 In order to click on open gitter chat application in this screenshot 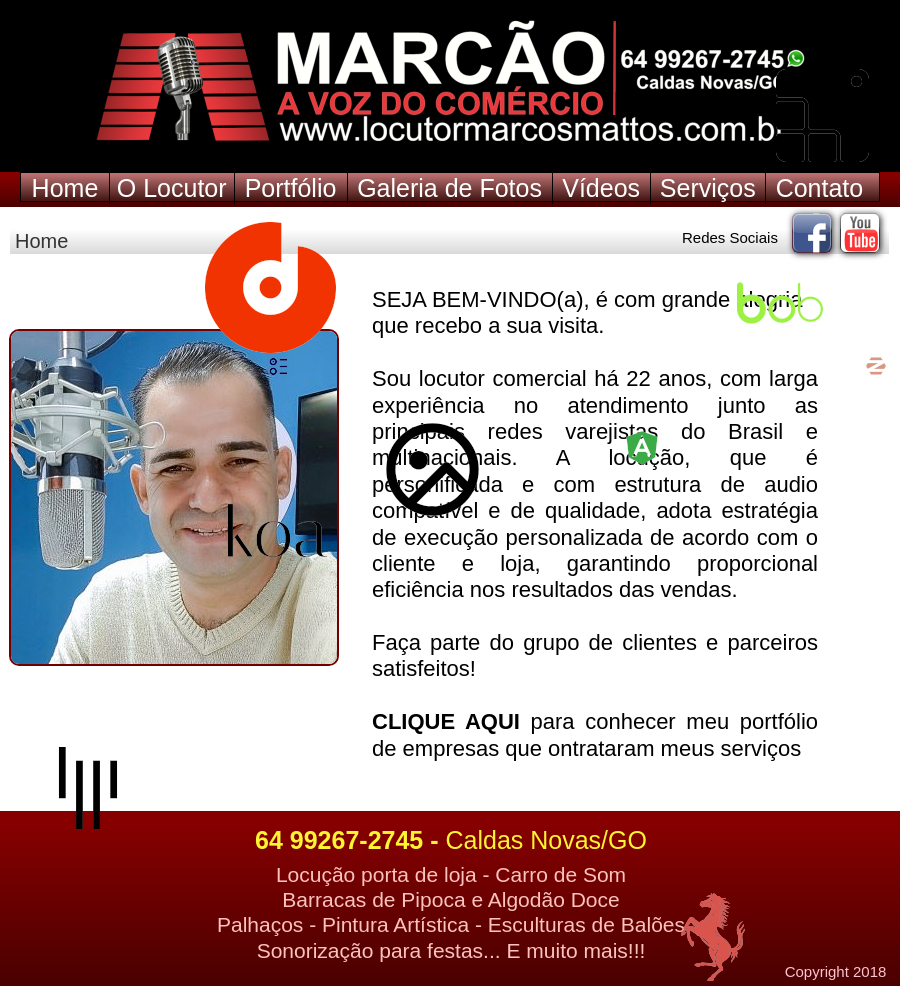, I will do `click(88, 788)`.